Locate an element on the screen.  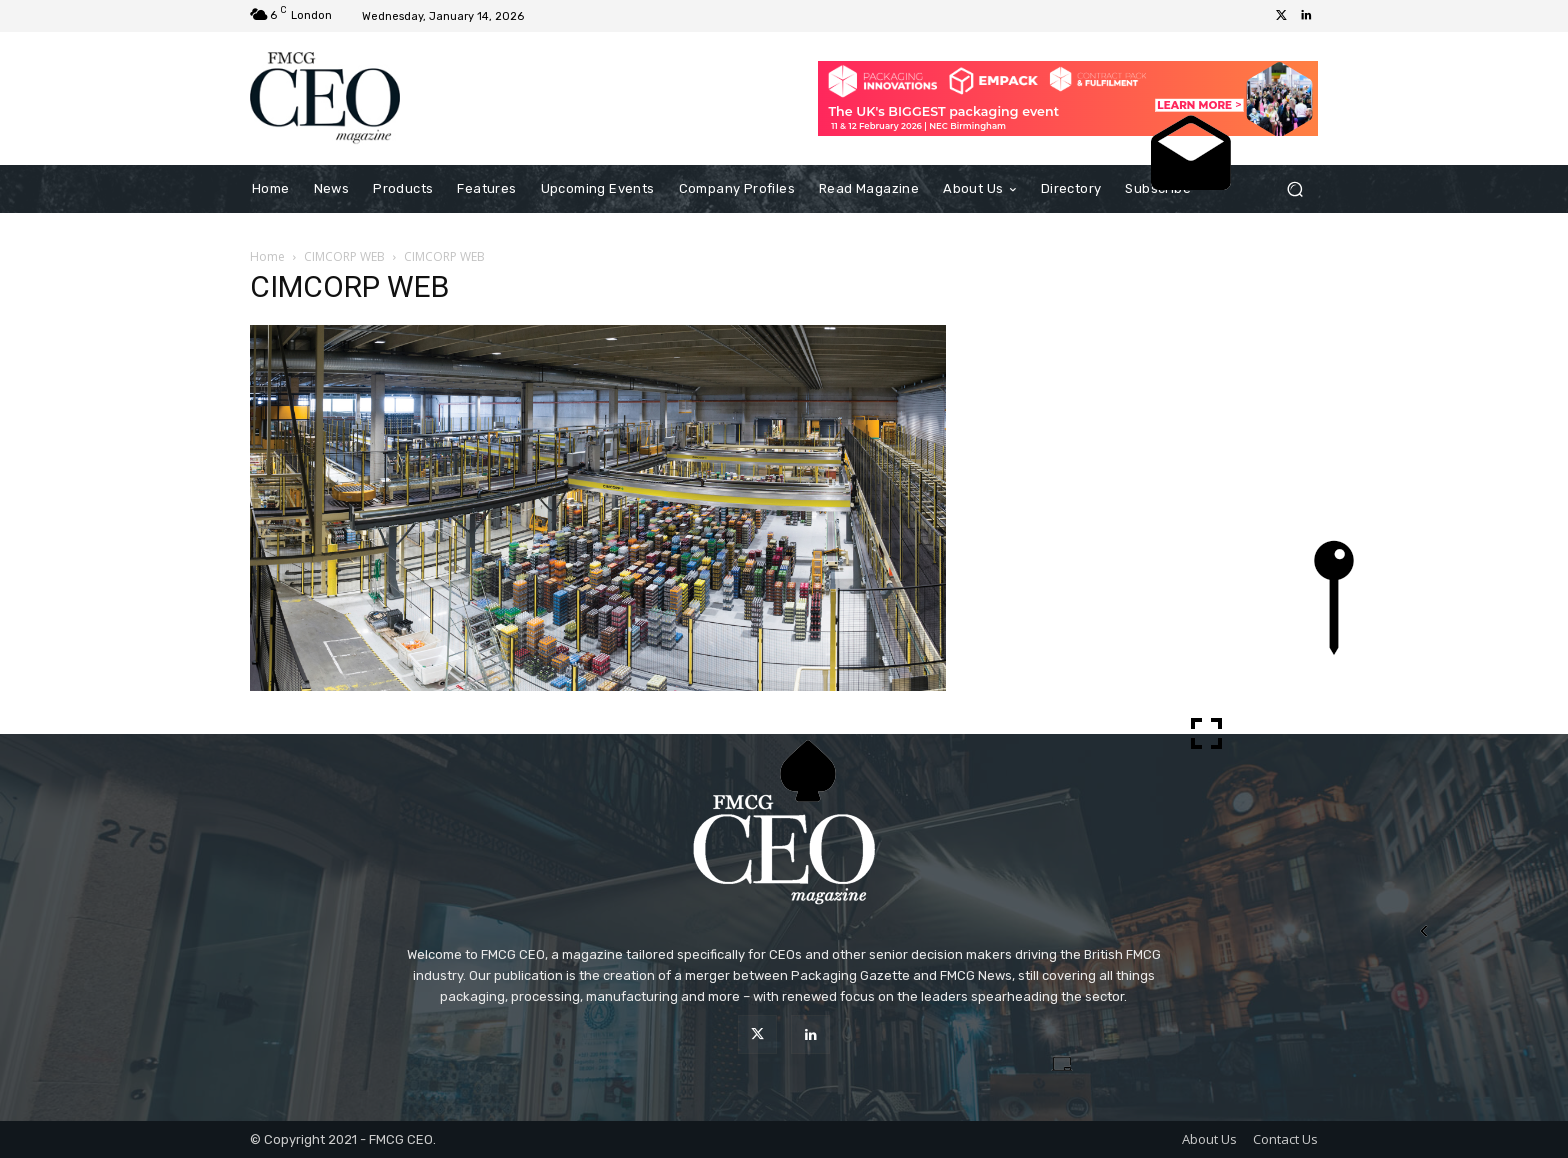
expand to fullscreen mode is located at coordinates (1206, 733).